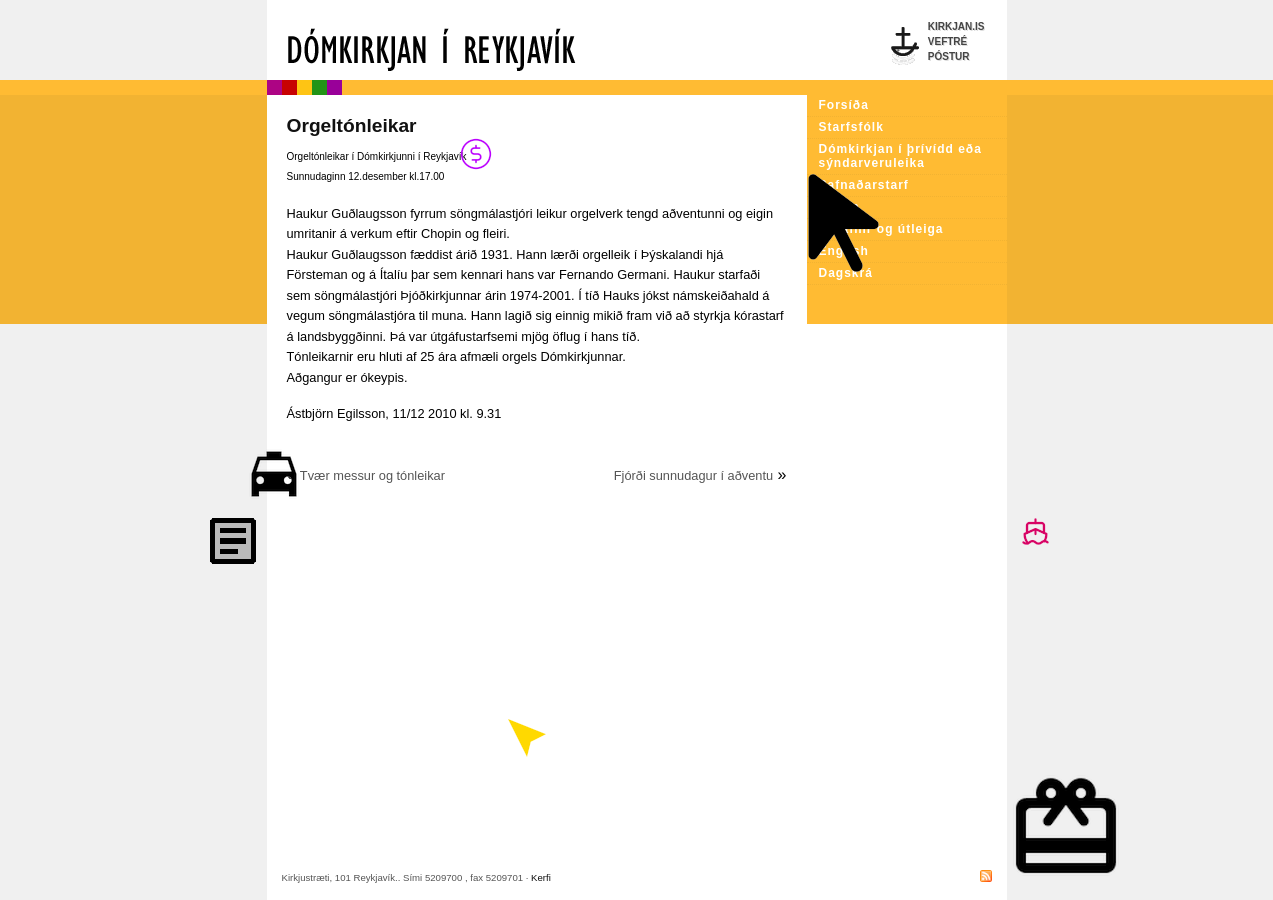 The width and height of the screenshot is (1273, 900). What do you see at coordinates (527, 738) in the screenshot?
I see `show current location on map` at bounding box center [527, 738].